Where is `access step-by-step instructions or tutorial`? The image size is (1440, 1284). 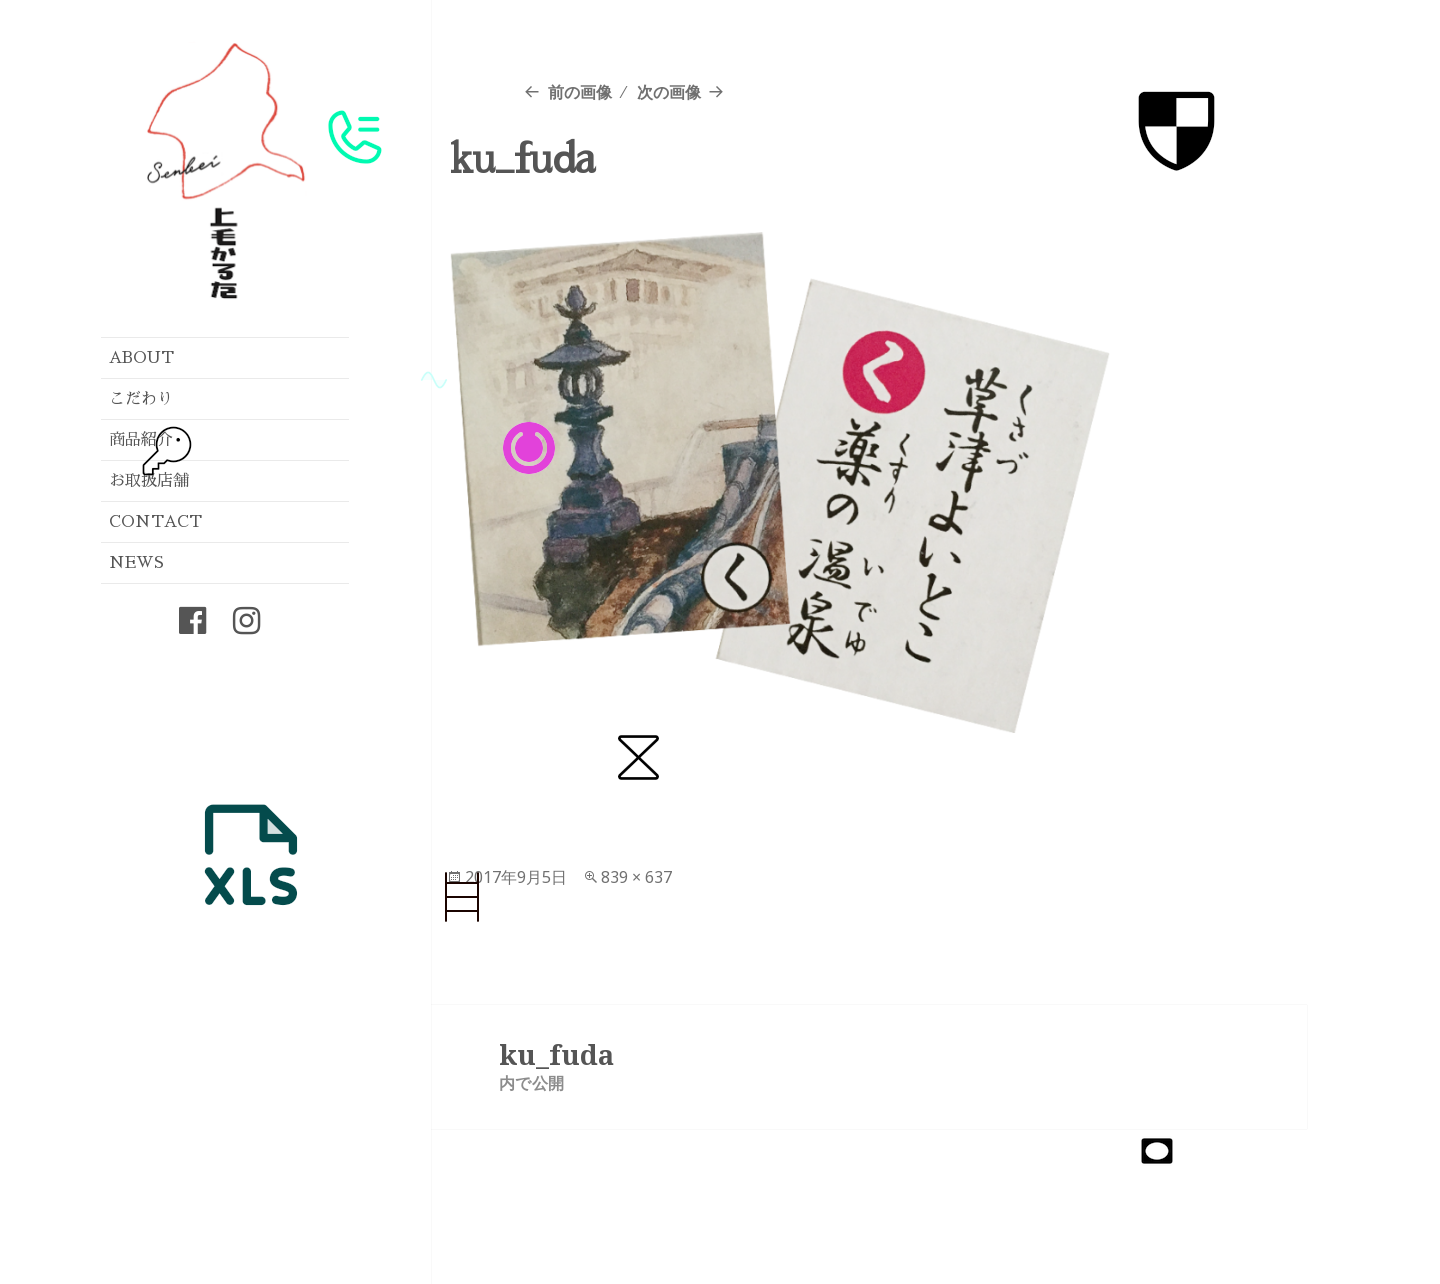
access step-by-step instructions or tutorial is located at coordinates (462, 897).